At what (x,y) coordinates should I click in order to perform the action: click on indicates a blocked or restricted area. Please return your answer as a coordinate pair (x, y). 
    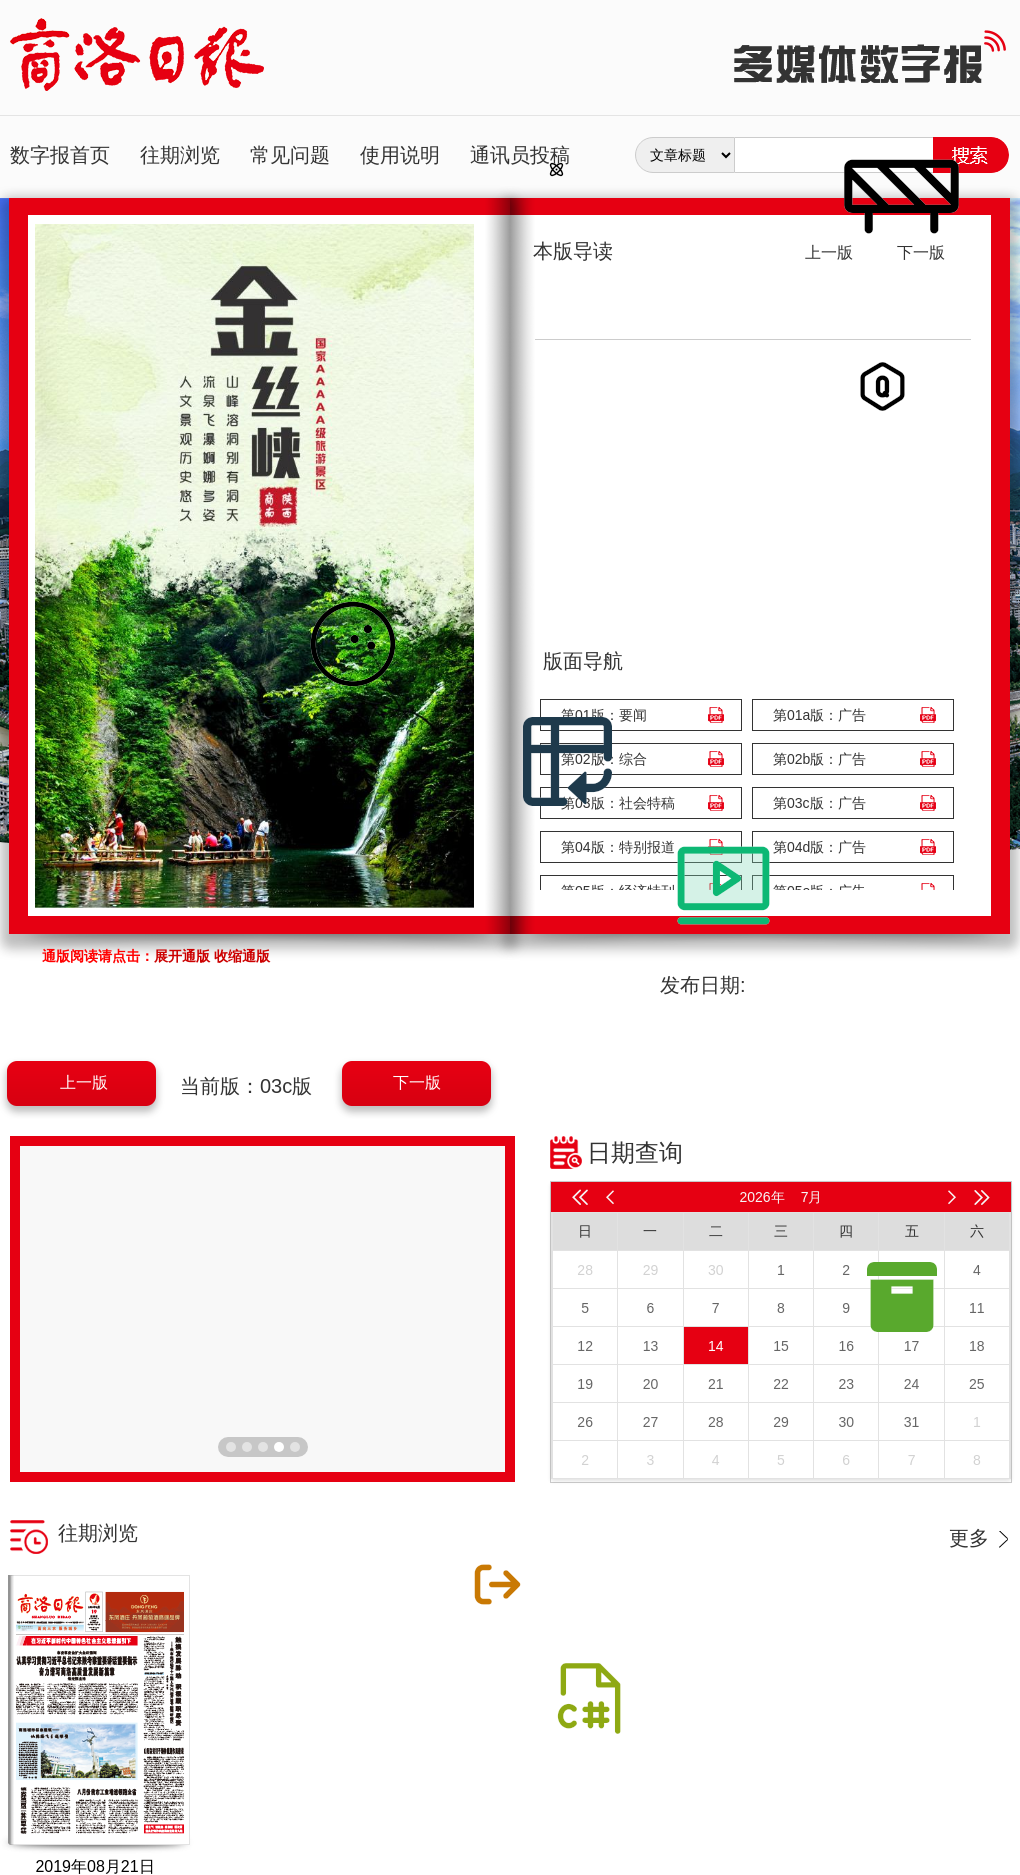
    Looking at the image, I should click on (901, 192).